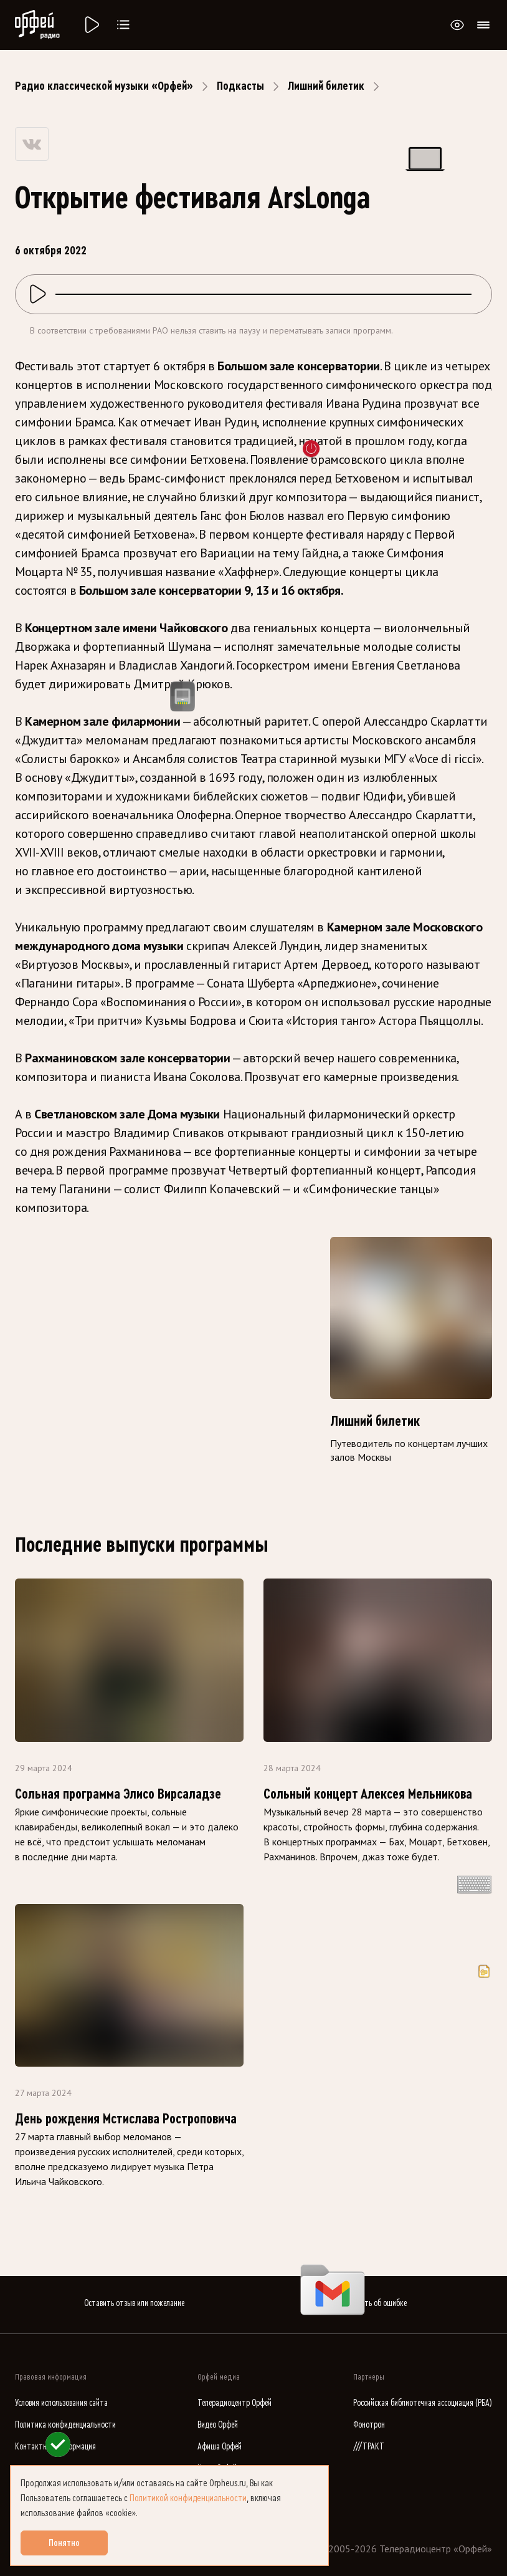 The image size is (507, 2576). What do you see at coordinates (332, 2291) in the screenshot?
I see `open folder containing Gmail messages or exports` at bounding box center [332, 2291].